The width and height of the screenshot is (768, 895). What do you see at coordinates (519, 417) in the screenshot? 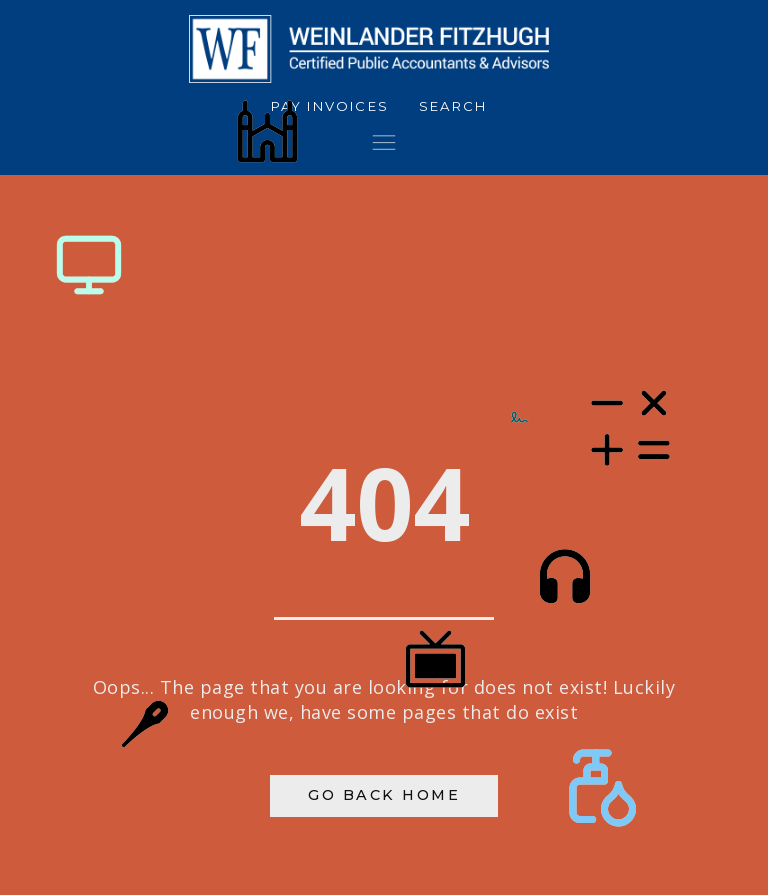
I see `add your signature to a document` at bounding box center [519, 417].